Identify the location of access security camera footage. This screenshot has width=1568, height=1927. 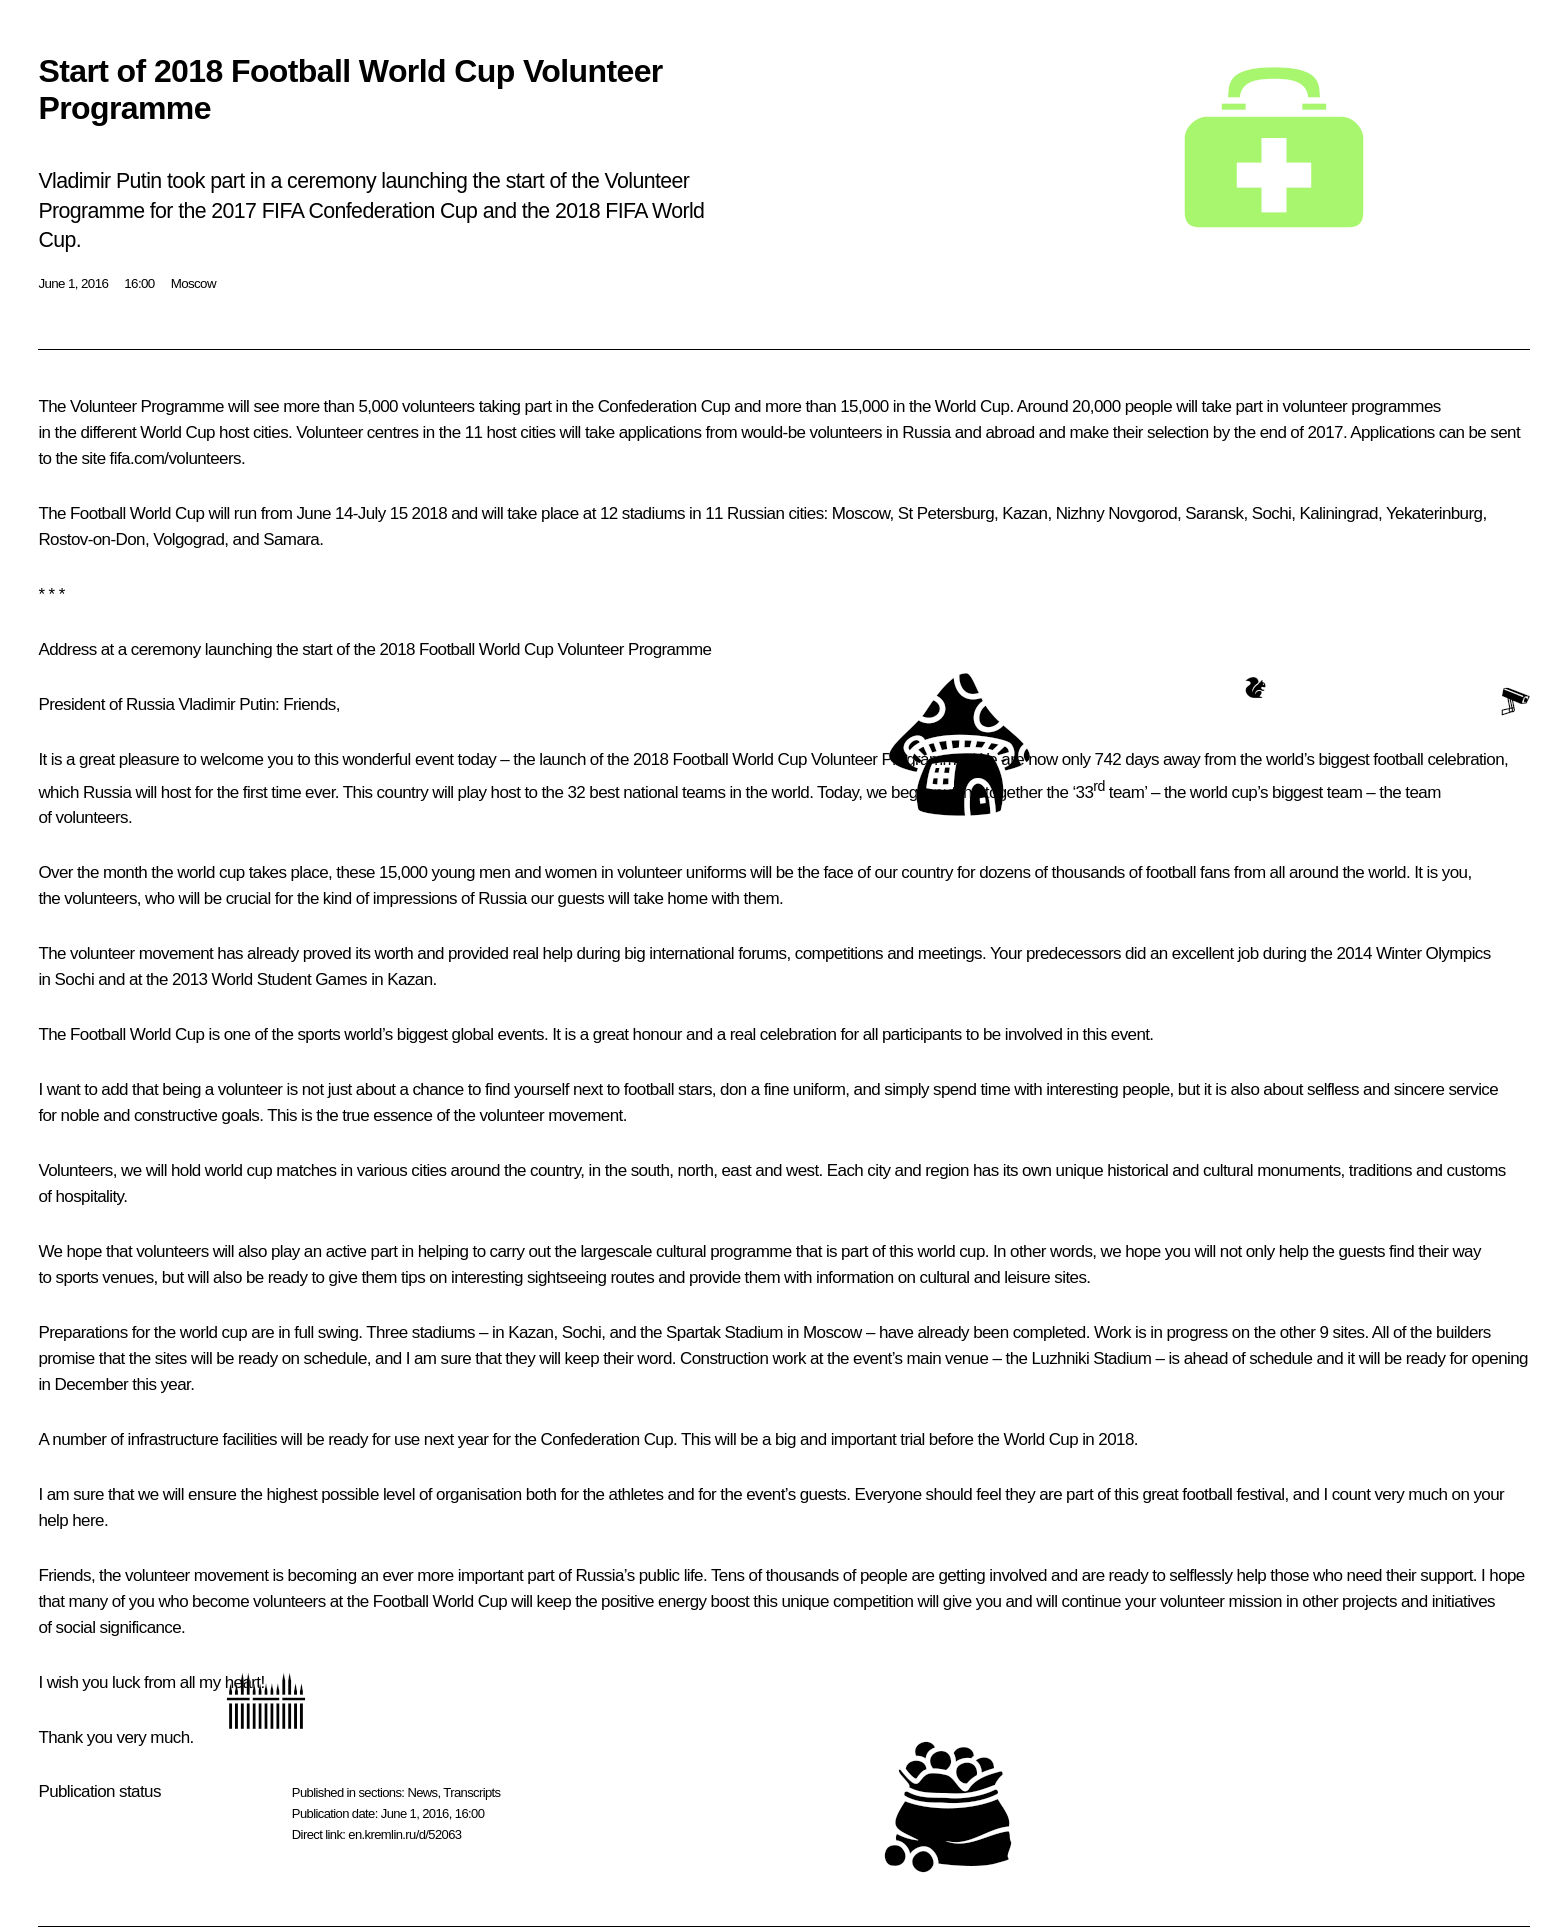
(1515, 701).